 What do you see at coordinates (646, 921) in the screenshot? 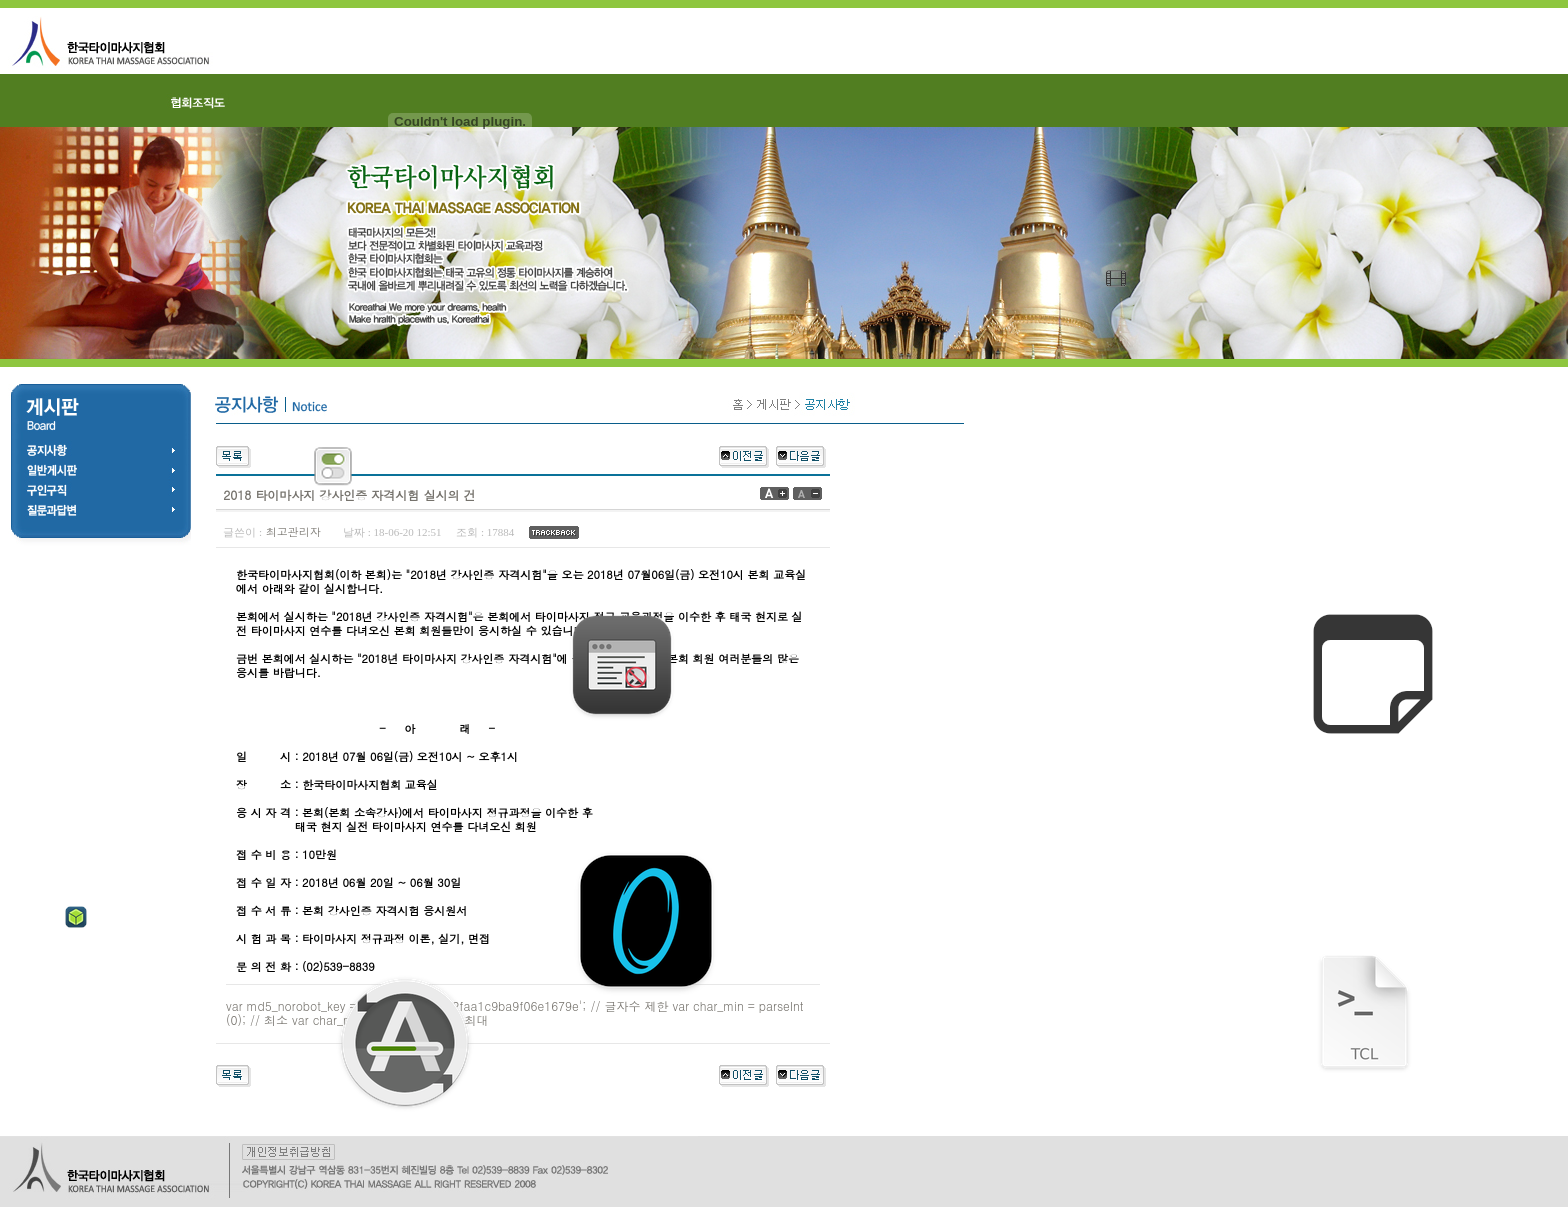
I see `open the portal app` at bounding box center [646, 921].